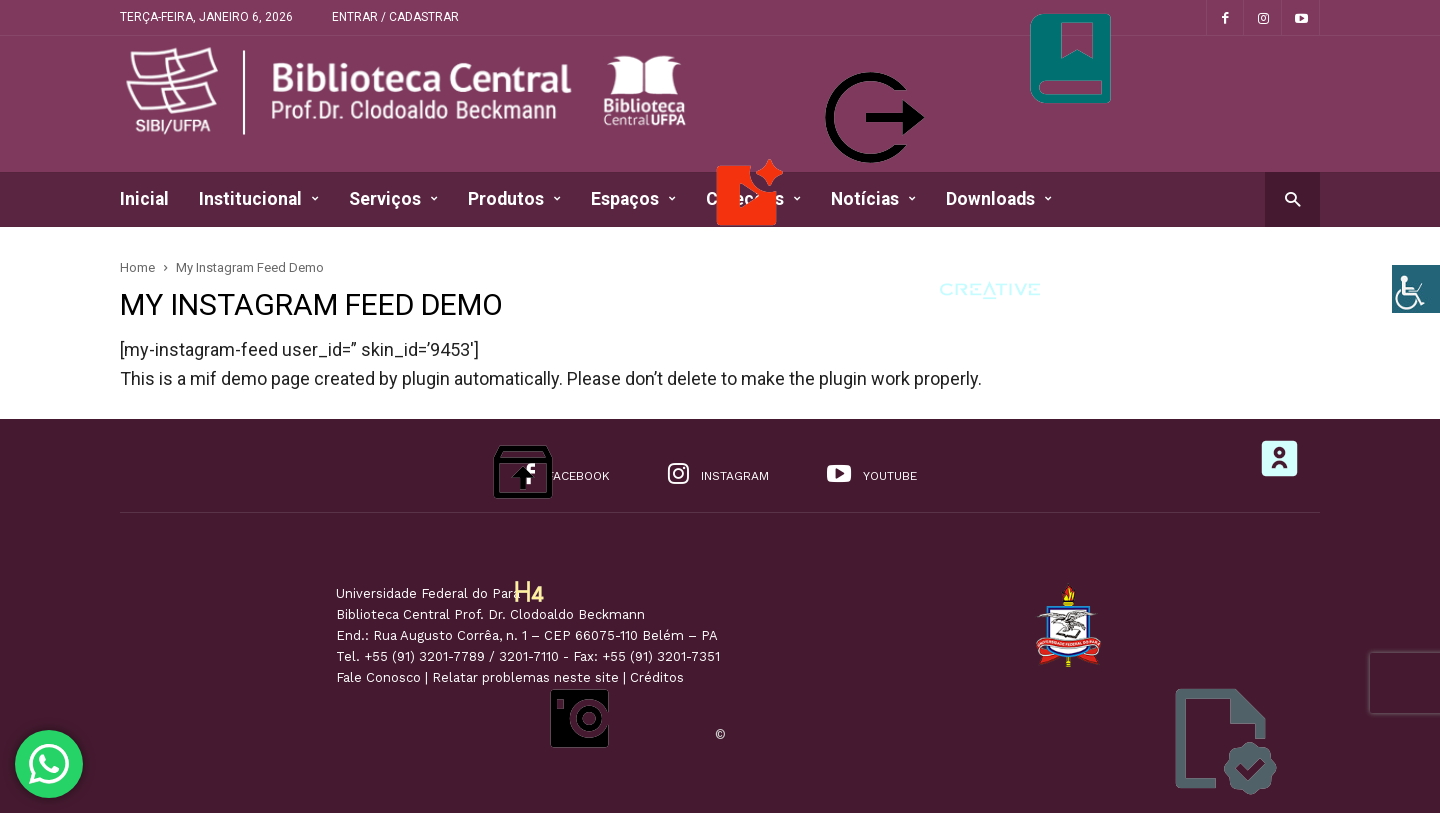 The height and width of the screenshot is (813, 1440). Describe the element at coordinates (990, 290) in the screenshot. I see `creative technology company logo` at that location.